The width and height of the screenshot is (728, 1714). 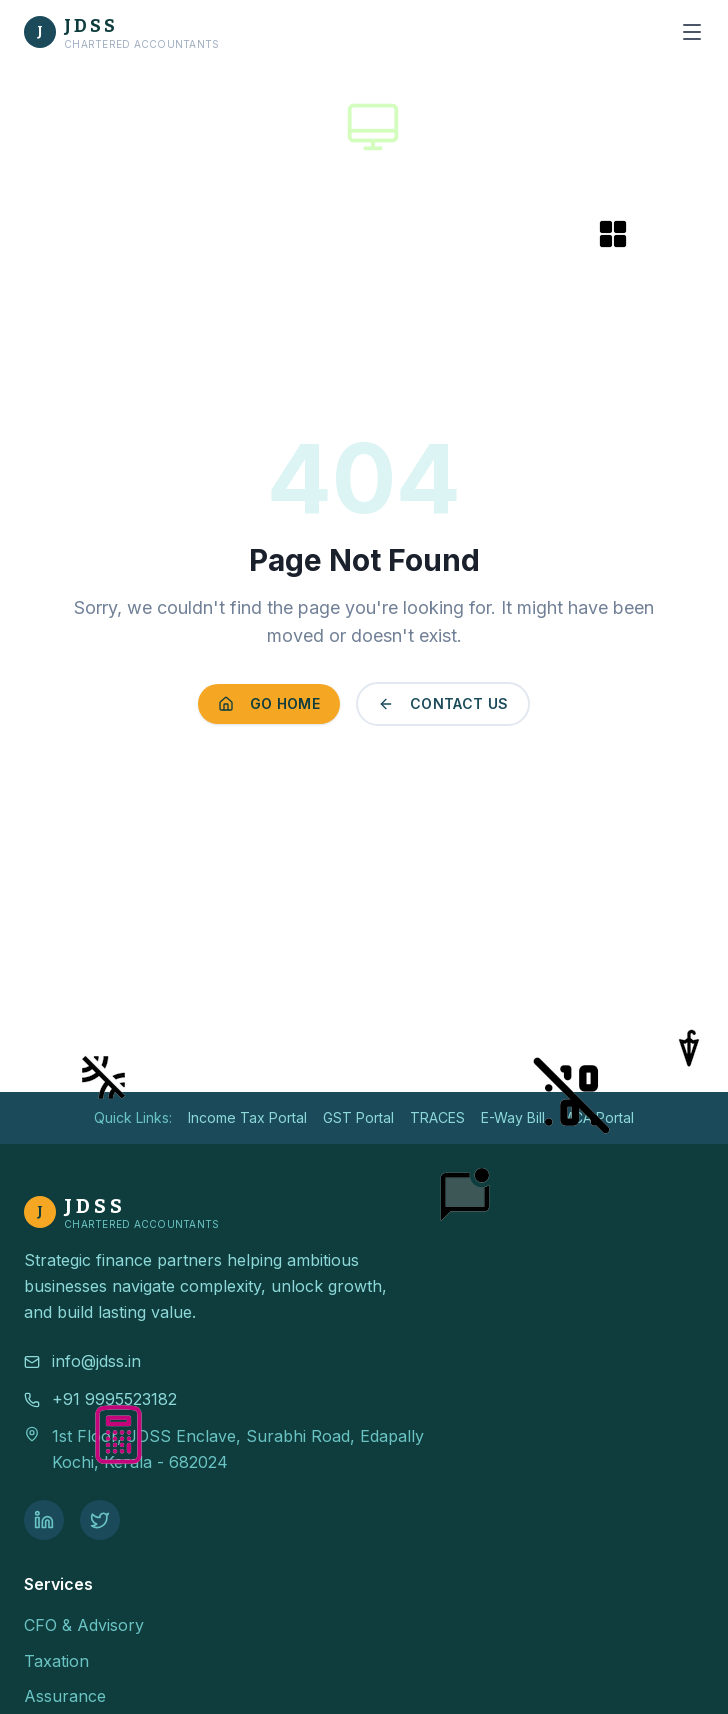 What do you see at coordinates (118, 1434) in the screenshot?
I see `open the calculator app` at bounding box center [118, 1434].